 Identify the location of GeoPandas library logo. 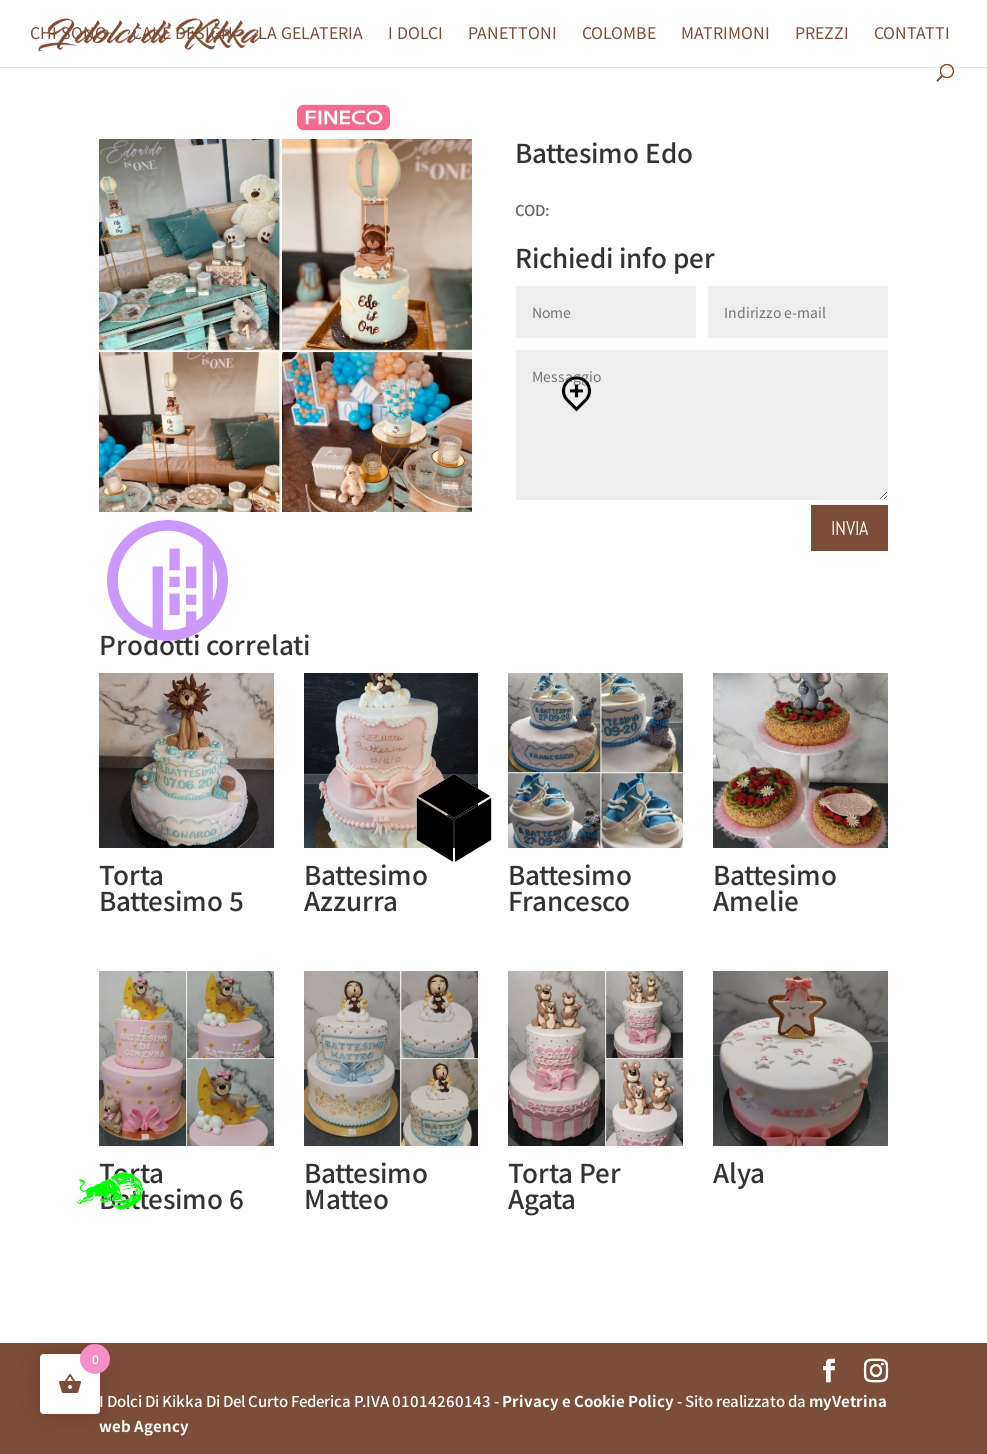
(167, 580).